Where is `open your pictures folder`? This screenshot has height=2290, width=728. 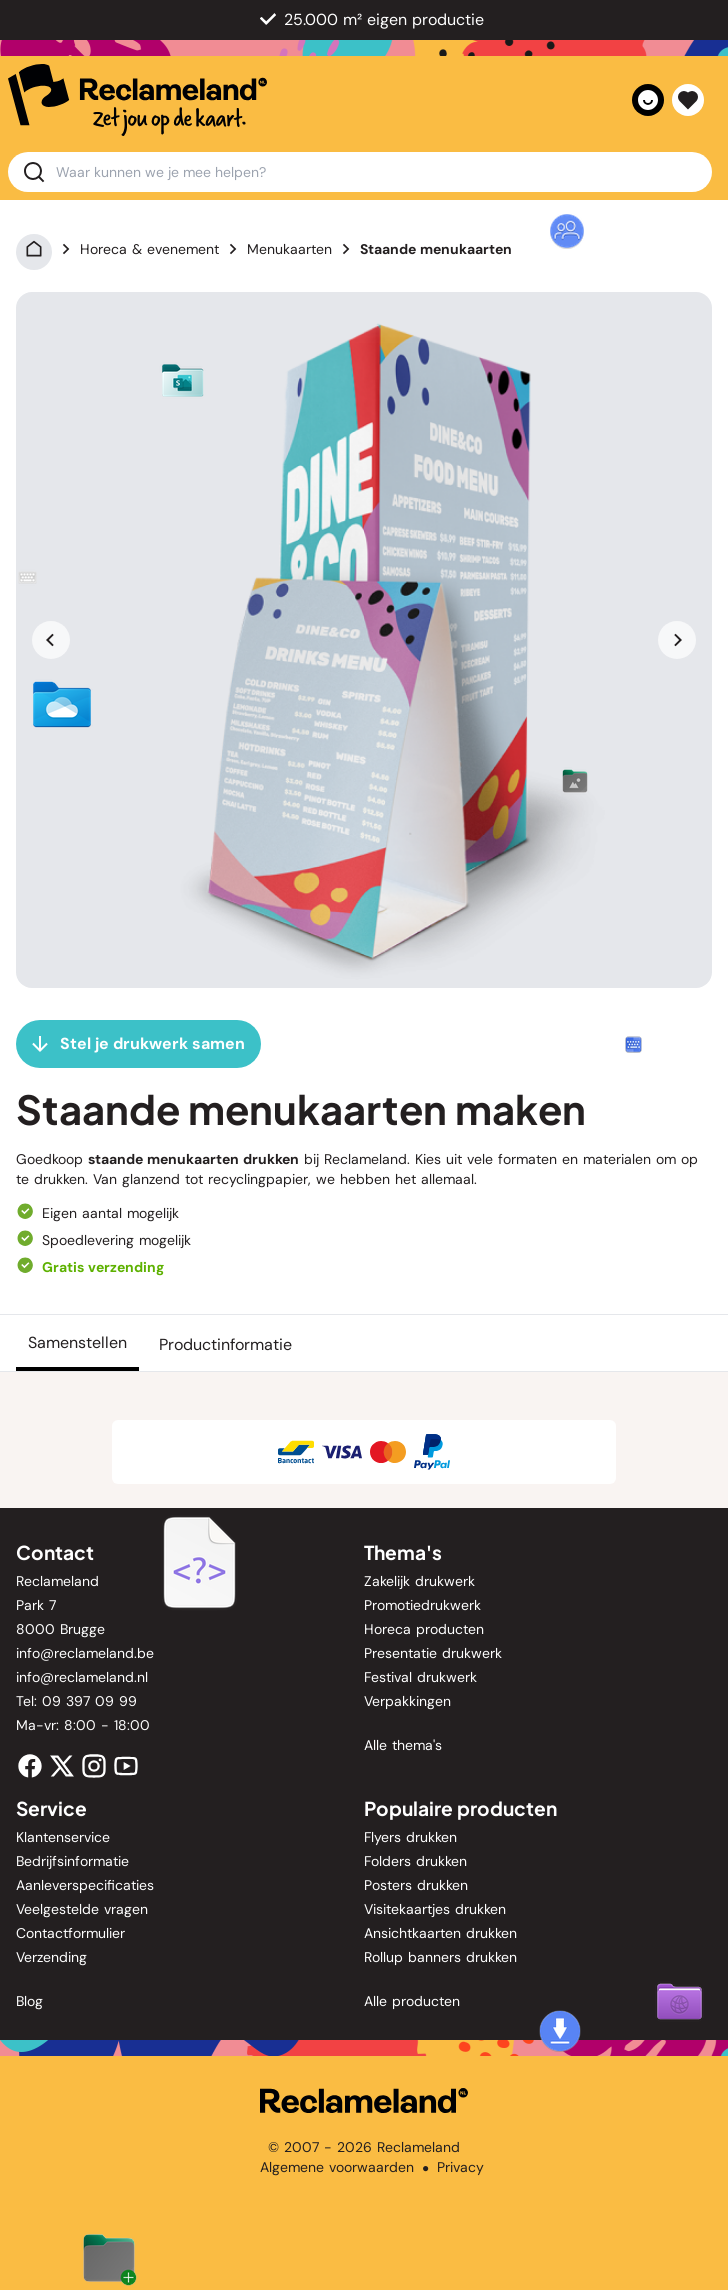 open your pictures folder is located at coordinates (575, 781).